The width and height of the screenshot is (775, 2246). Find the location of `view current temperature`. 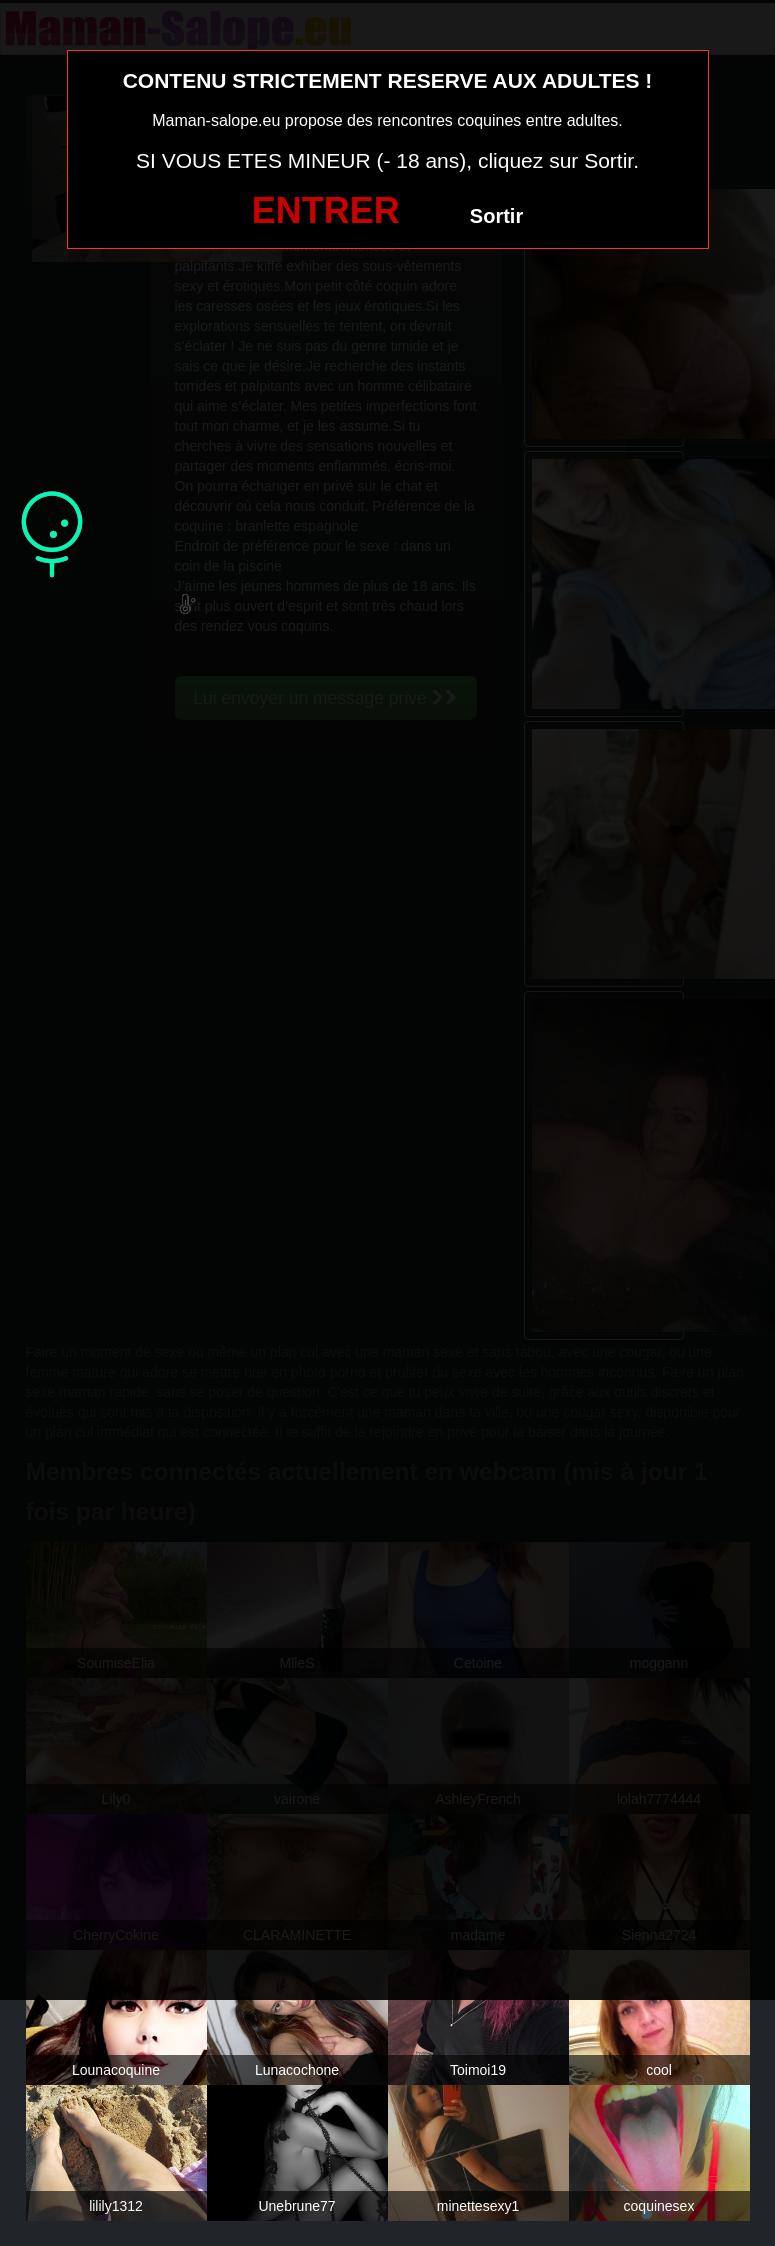

view current temperature is located at coordinates (186, 604).